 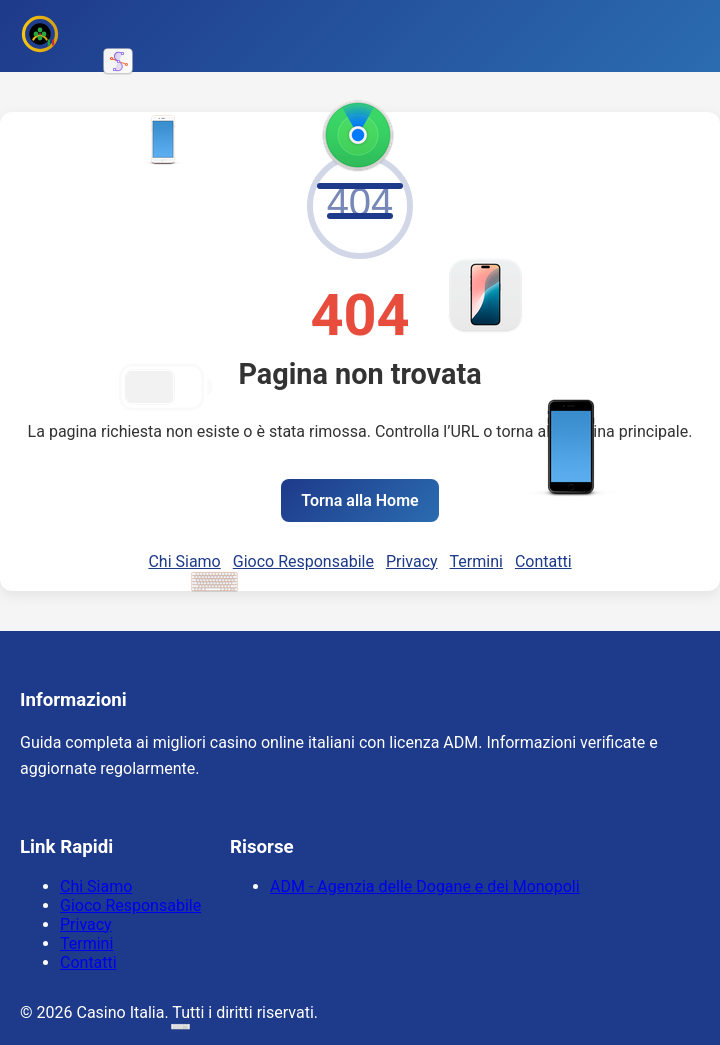 I want to click on iPhone 7 Plus device icon, so click(x=571, y=448).